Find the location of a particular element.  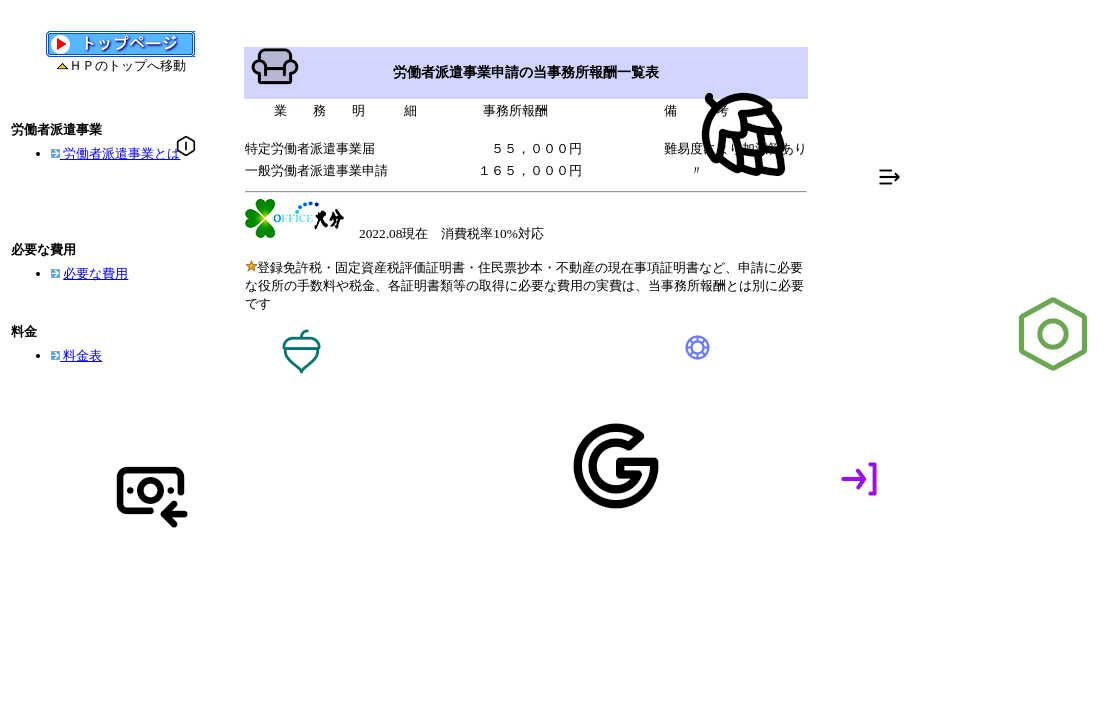

sign in with Google is located at coordinates (616, 466).